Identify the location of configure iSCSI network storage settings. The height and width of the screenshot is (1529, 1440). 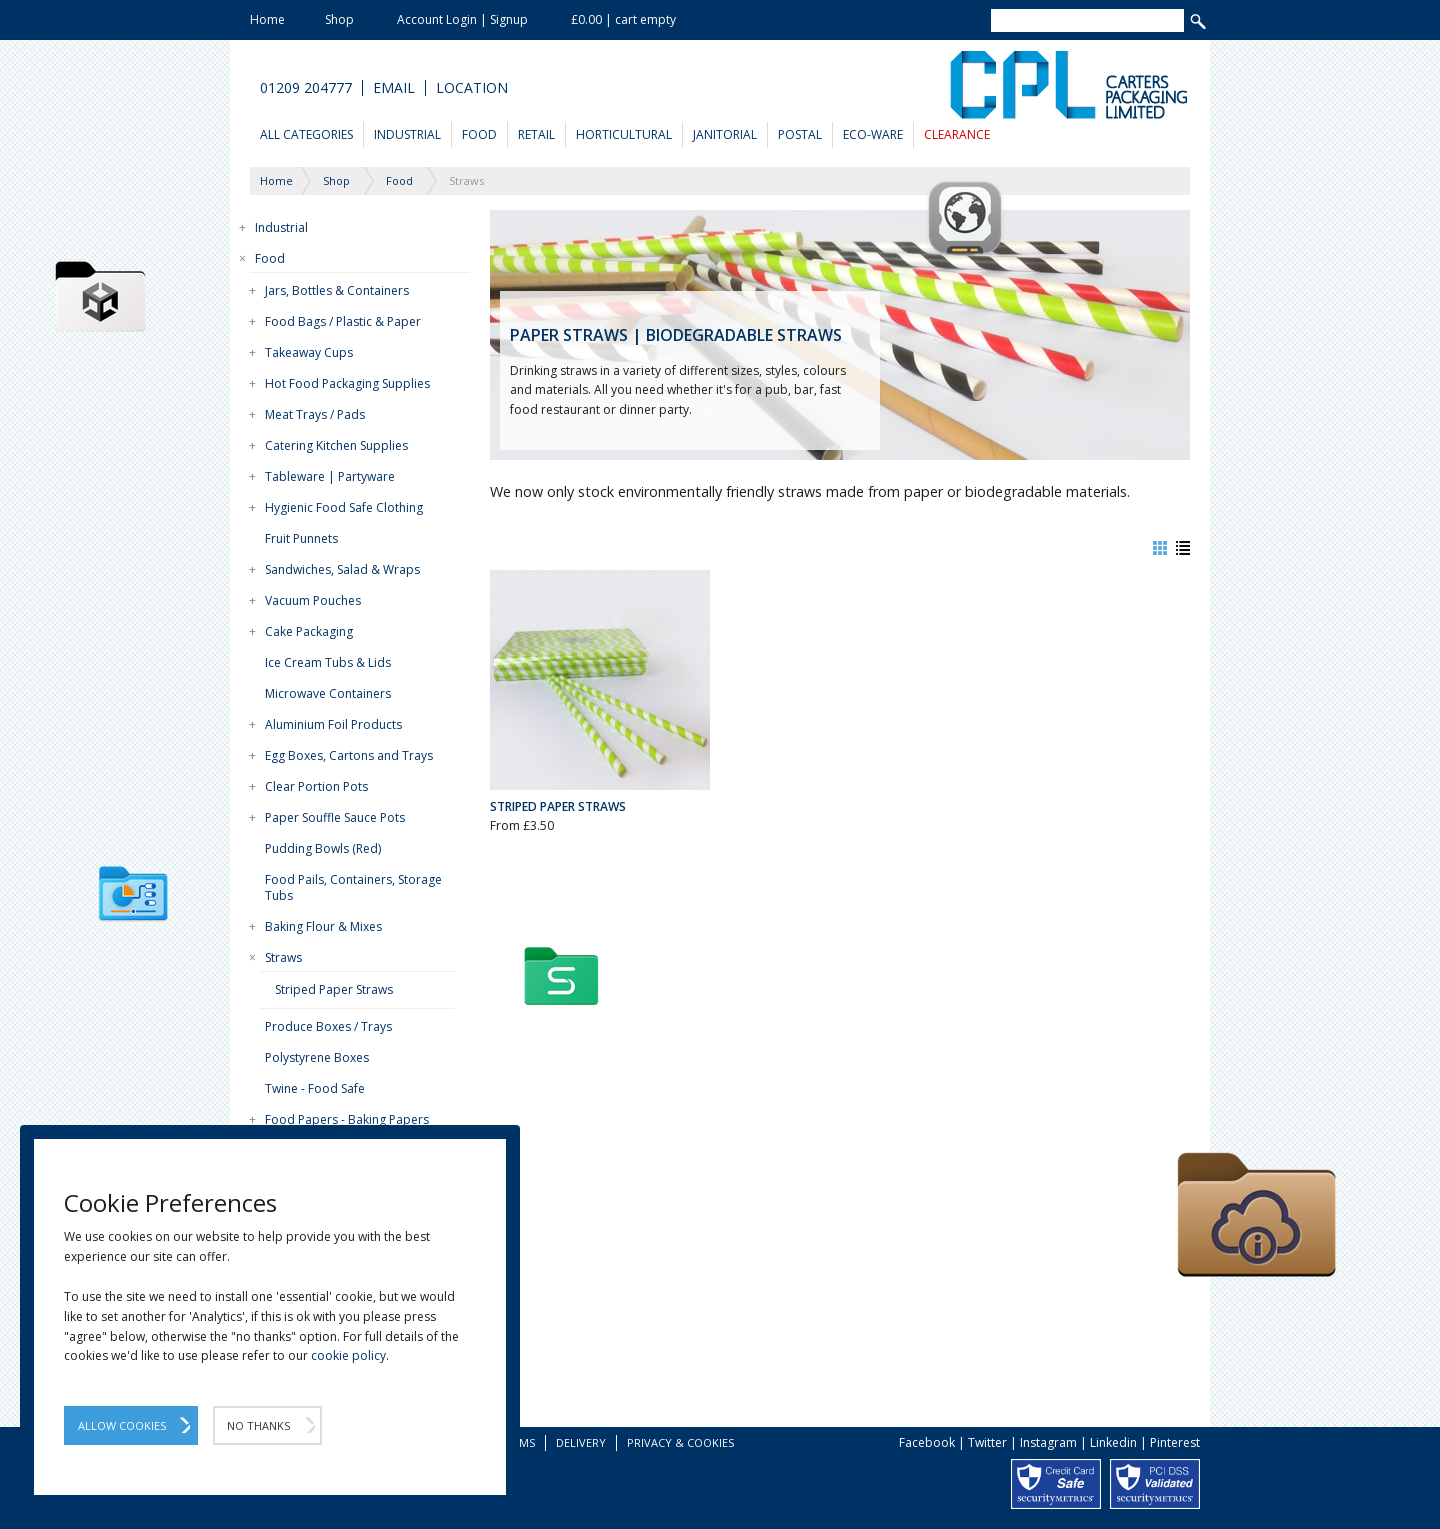
(965, 219).